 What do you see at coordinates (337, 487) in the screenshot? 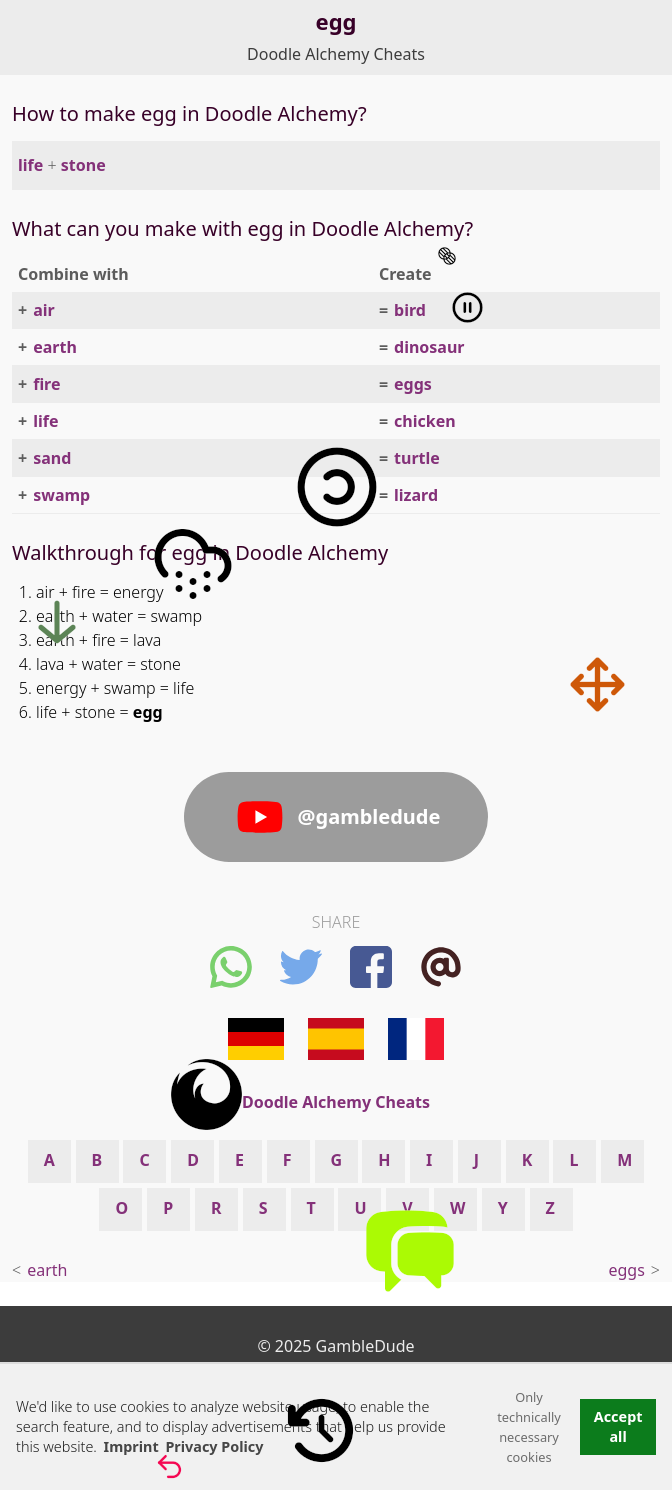
I see `indicates copyleft licensing for content or software` at bounding box center [337, 487].